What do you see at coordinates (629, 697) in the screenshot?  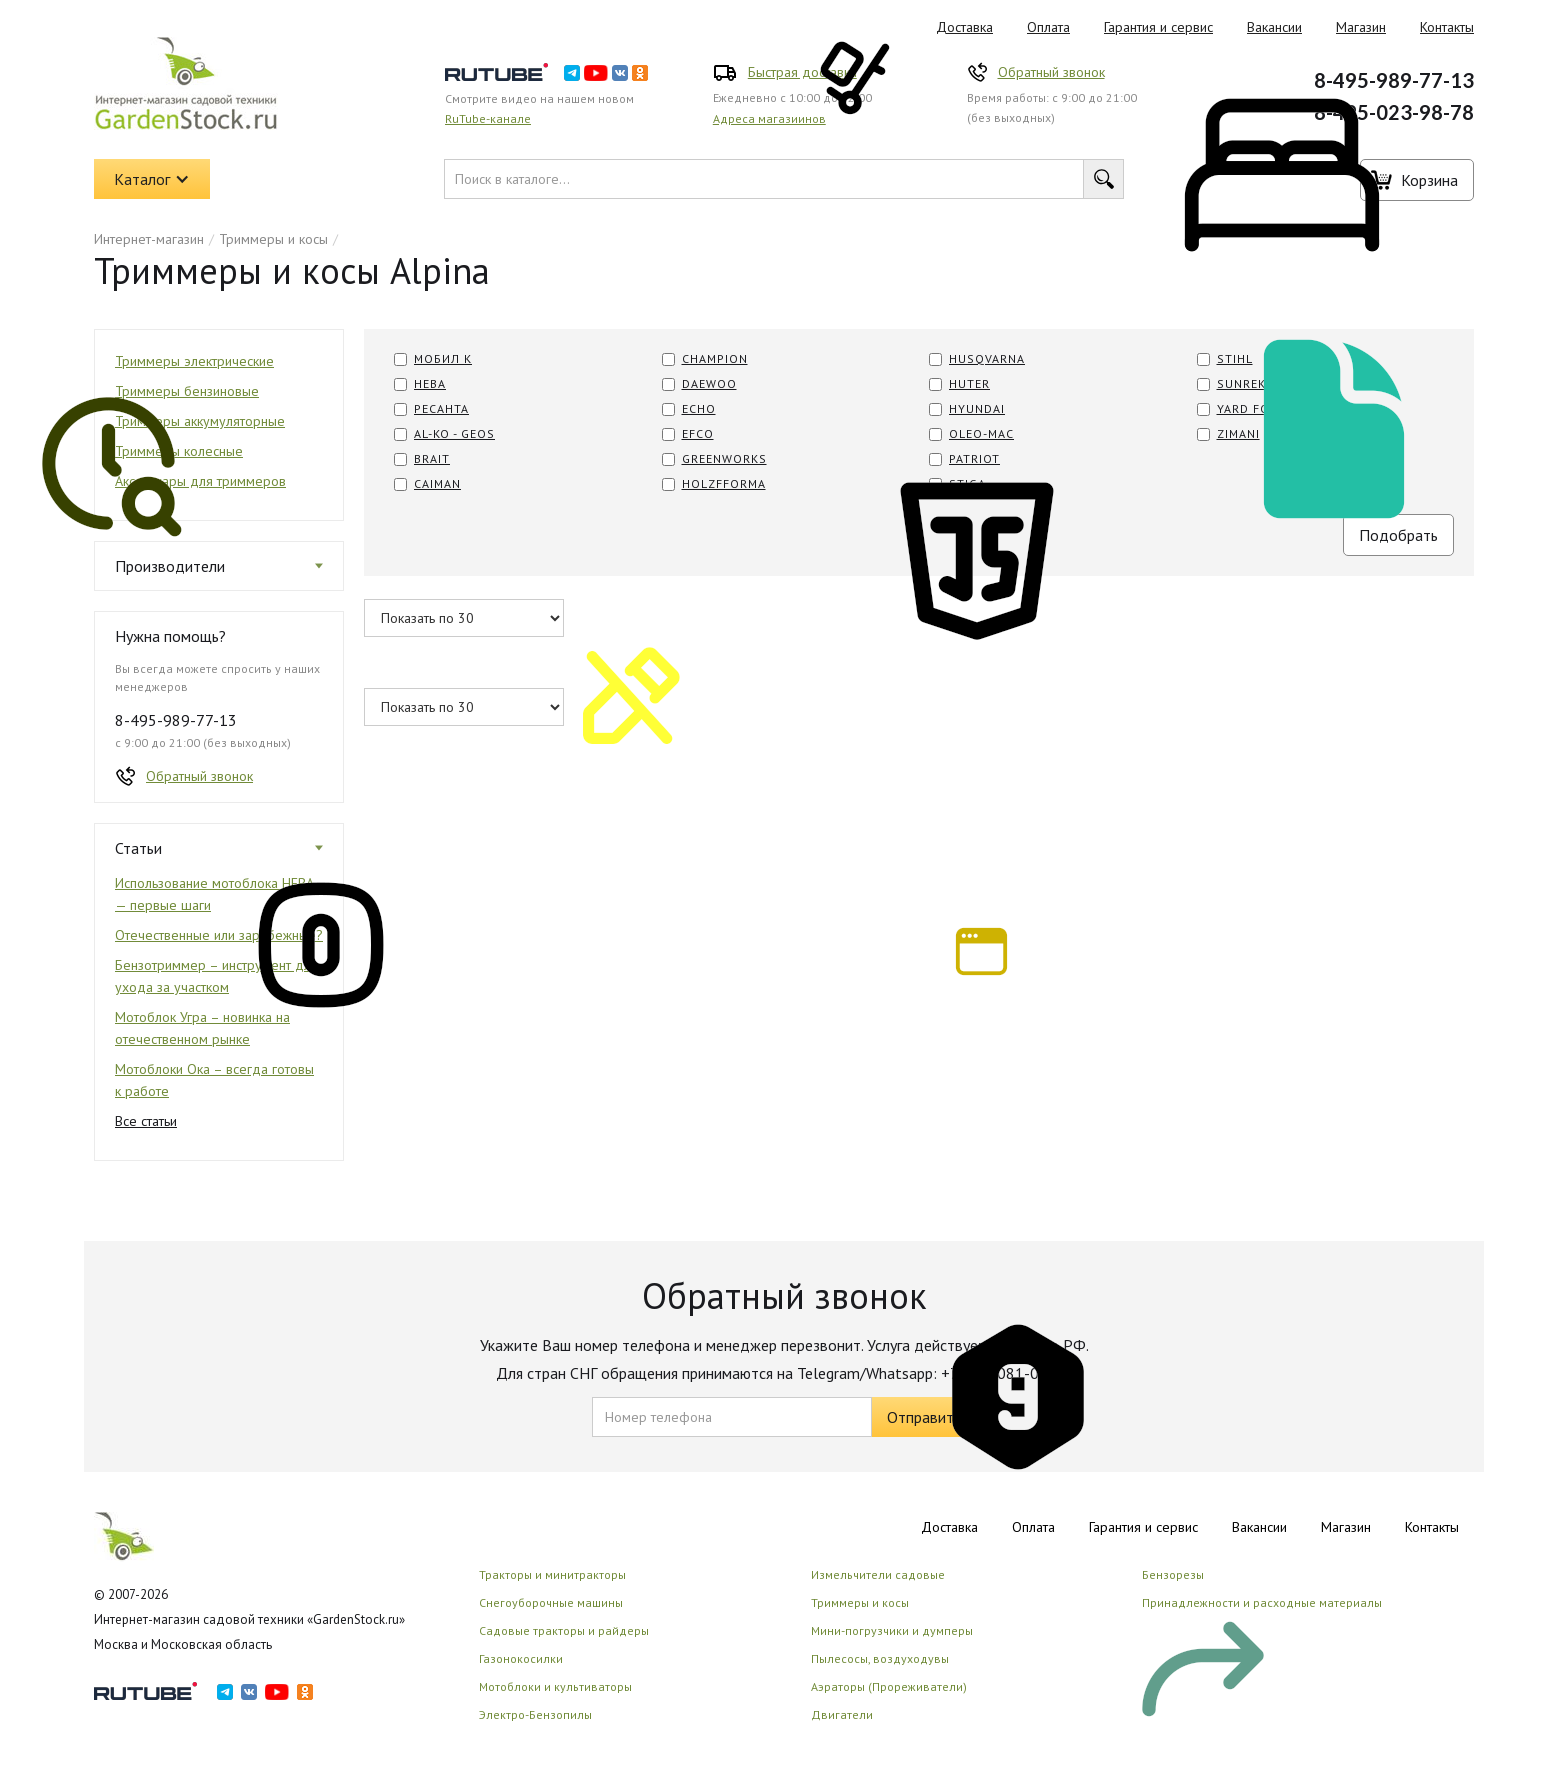 I see `editing is disabled` at bounding box center [629, 697].